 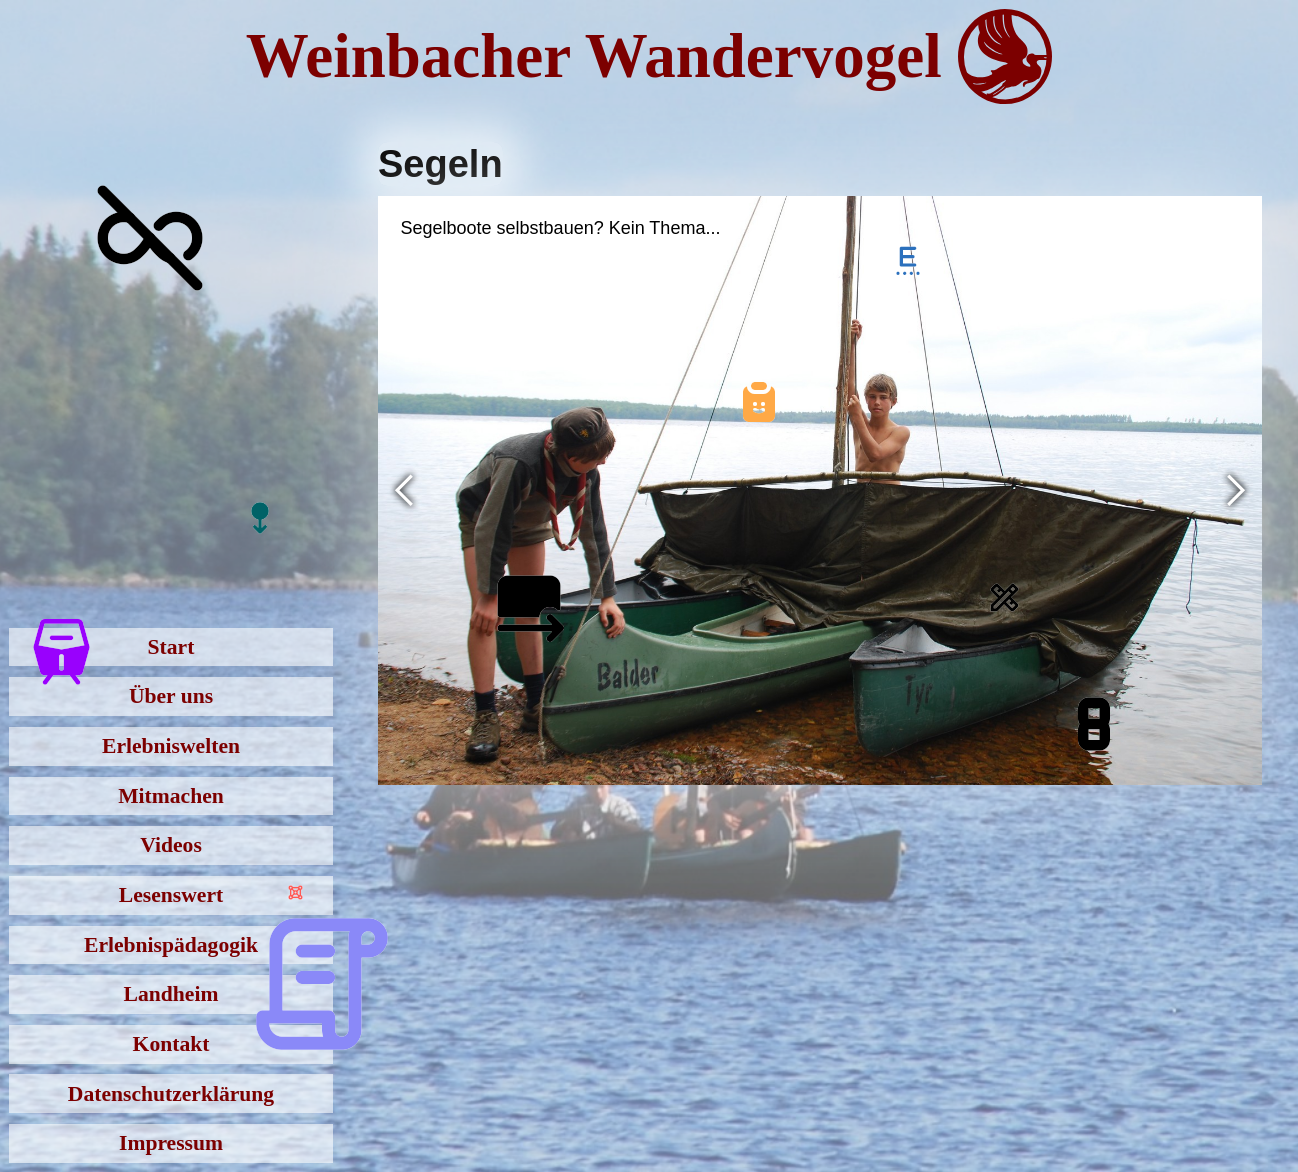 I want to click on disable infinite scroll or loop mode, so click(x=150, y=238).